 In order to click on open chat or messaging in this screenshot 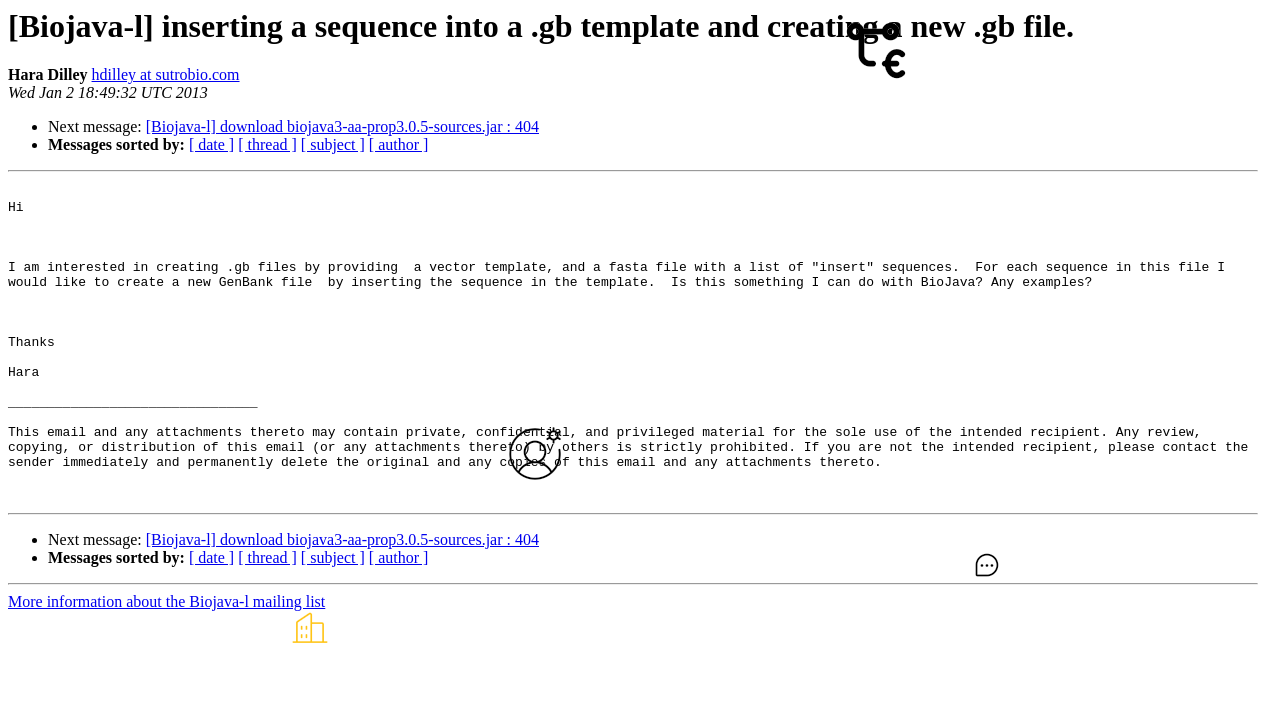, I will do `click(986, 565)`.